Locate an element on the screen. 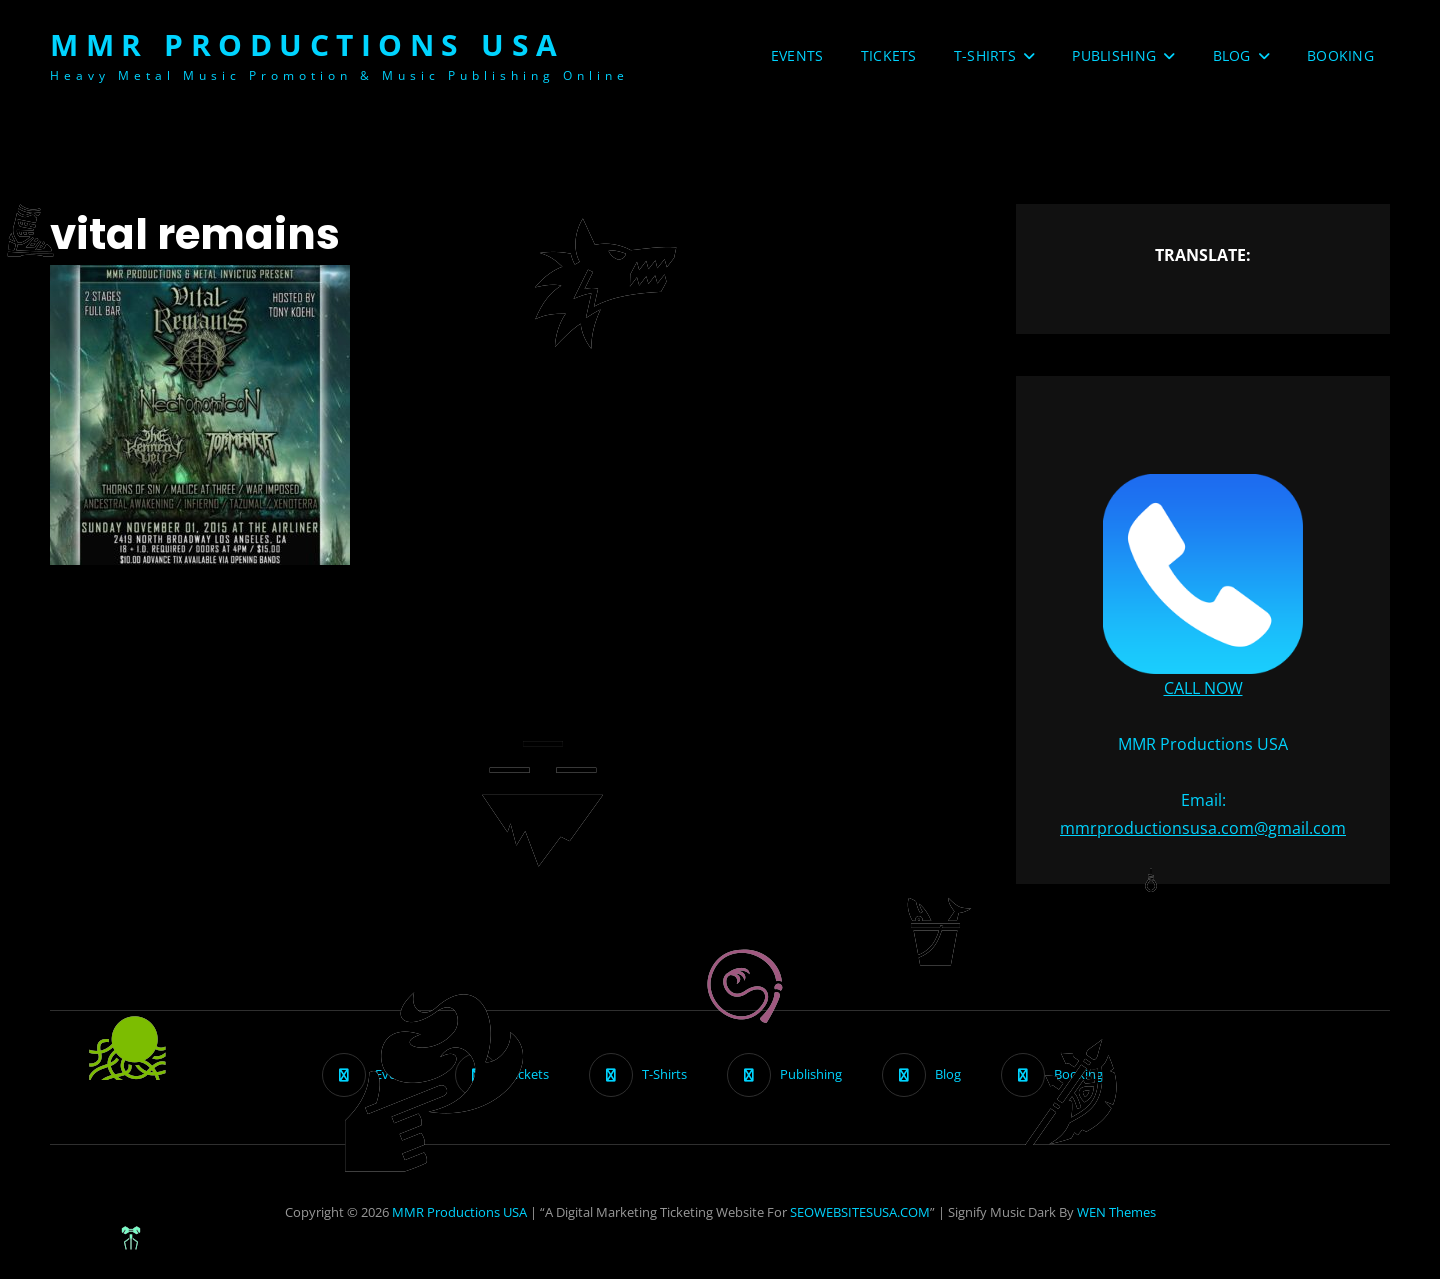 The image size is (1440, 1279). select wolf character or team is located at coordinates (605, 282).